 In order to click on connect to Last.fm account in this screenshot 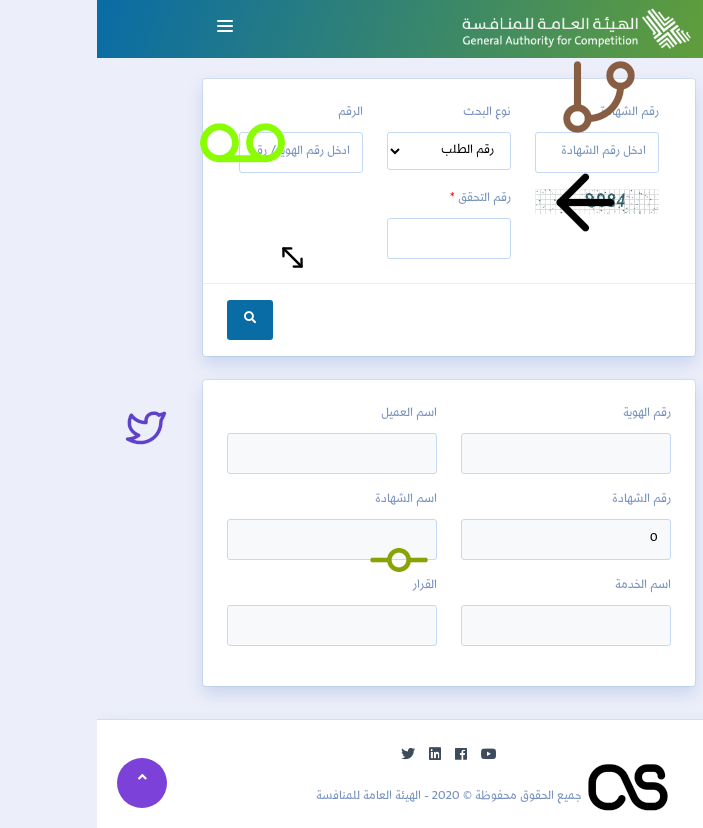, I will do `click(628, 786)`.